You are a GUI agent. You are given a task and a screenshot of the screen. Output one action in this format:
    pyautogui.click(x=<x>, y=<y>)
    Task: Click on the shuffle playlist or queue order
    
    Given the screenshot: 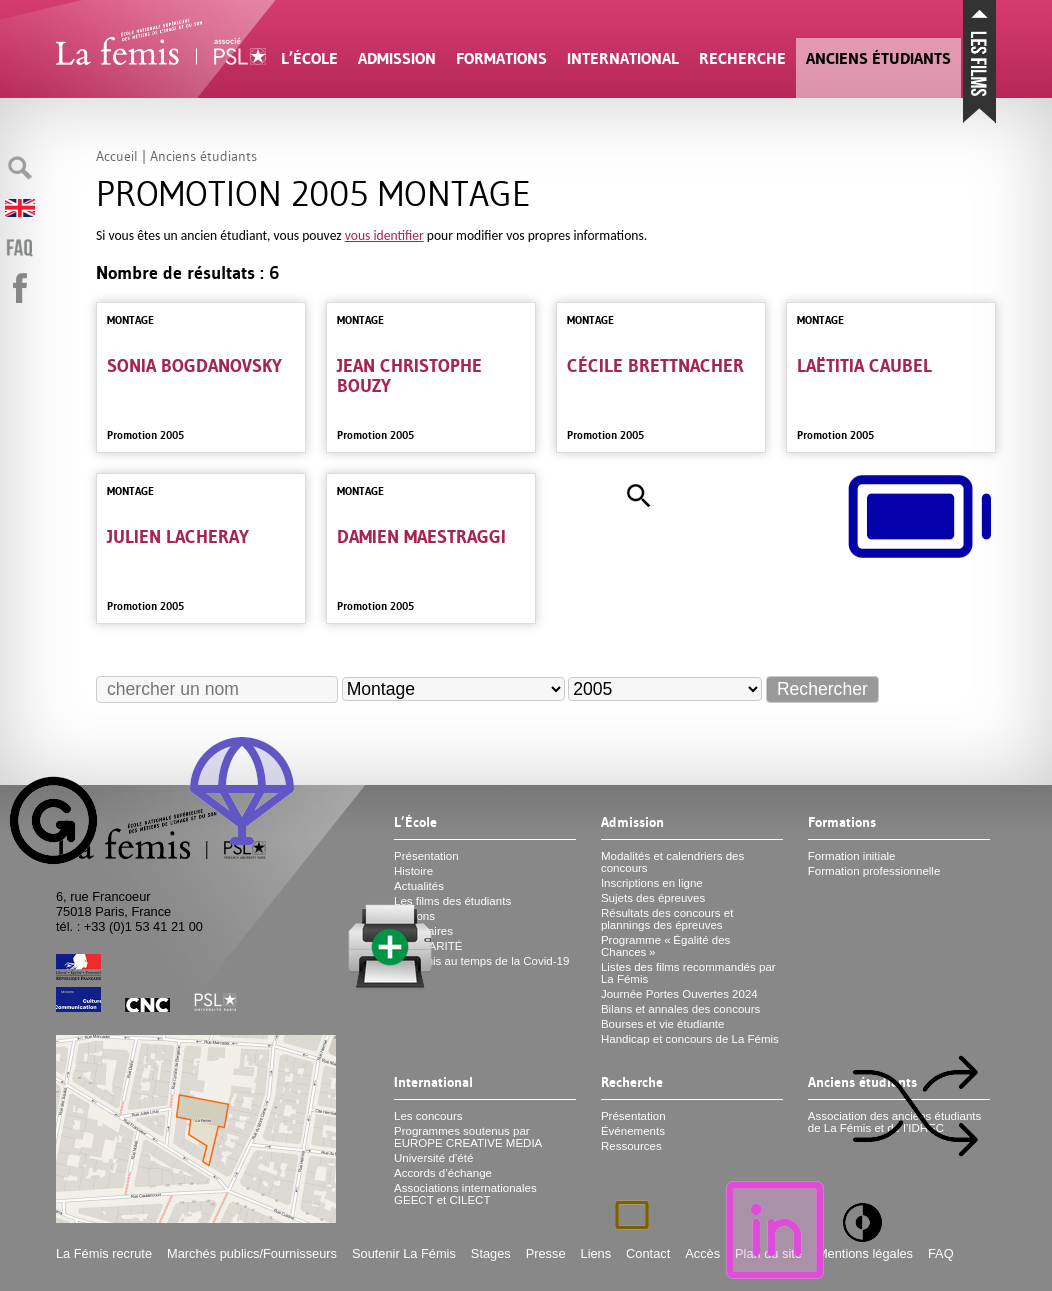 What is the action you would take?
    pyautogui.click(x=913, y=1106)
    